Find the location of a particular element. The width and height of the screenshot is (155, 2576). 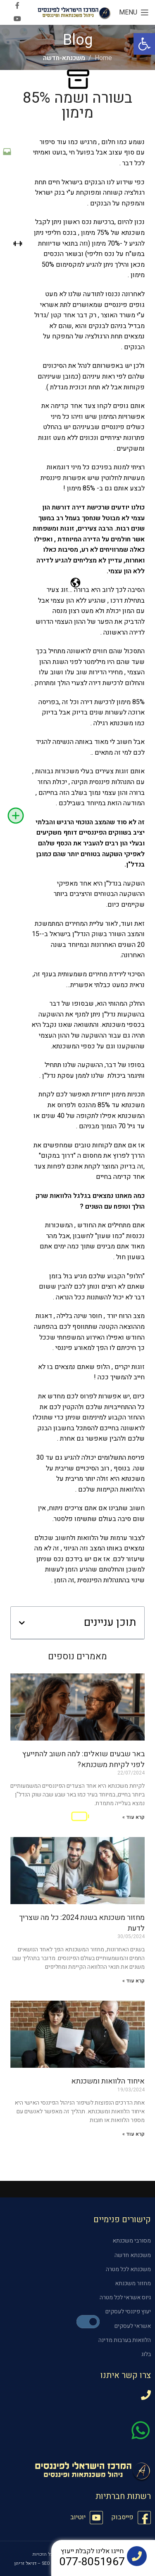

indicates battery is completely drained is located at coordinates (80, 1816).